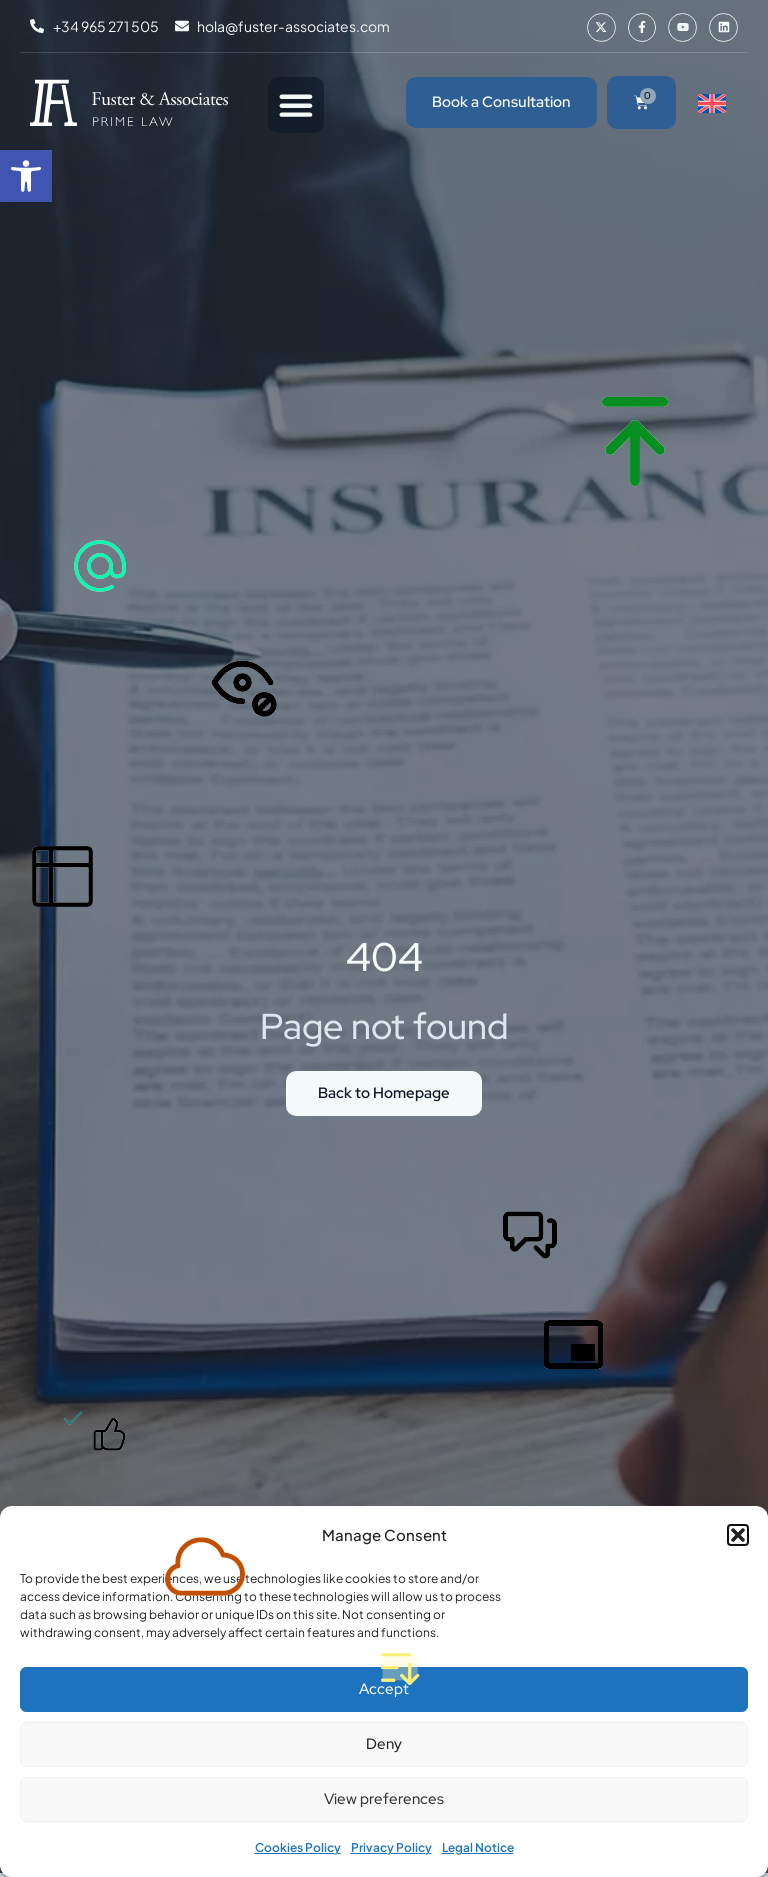  Describe the element at coordinates (62, 876) in the screenshot. I see `view data in table format` at that location.